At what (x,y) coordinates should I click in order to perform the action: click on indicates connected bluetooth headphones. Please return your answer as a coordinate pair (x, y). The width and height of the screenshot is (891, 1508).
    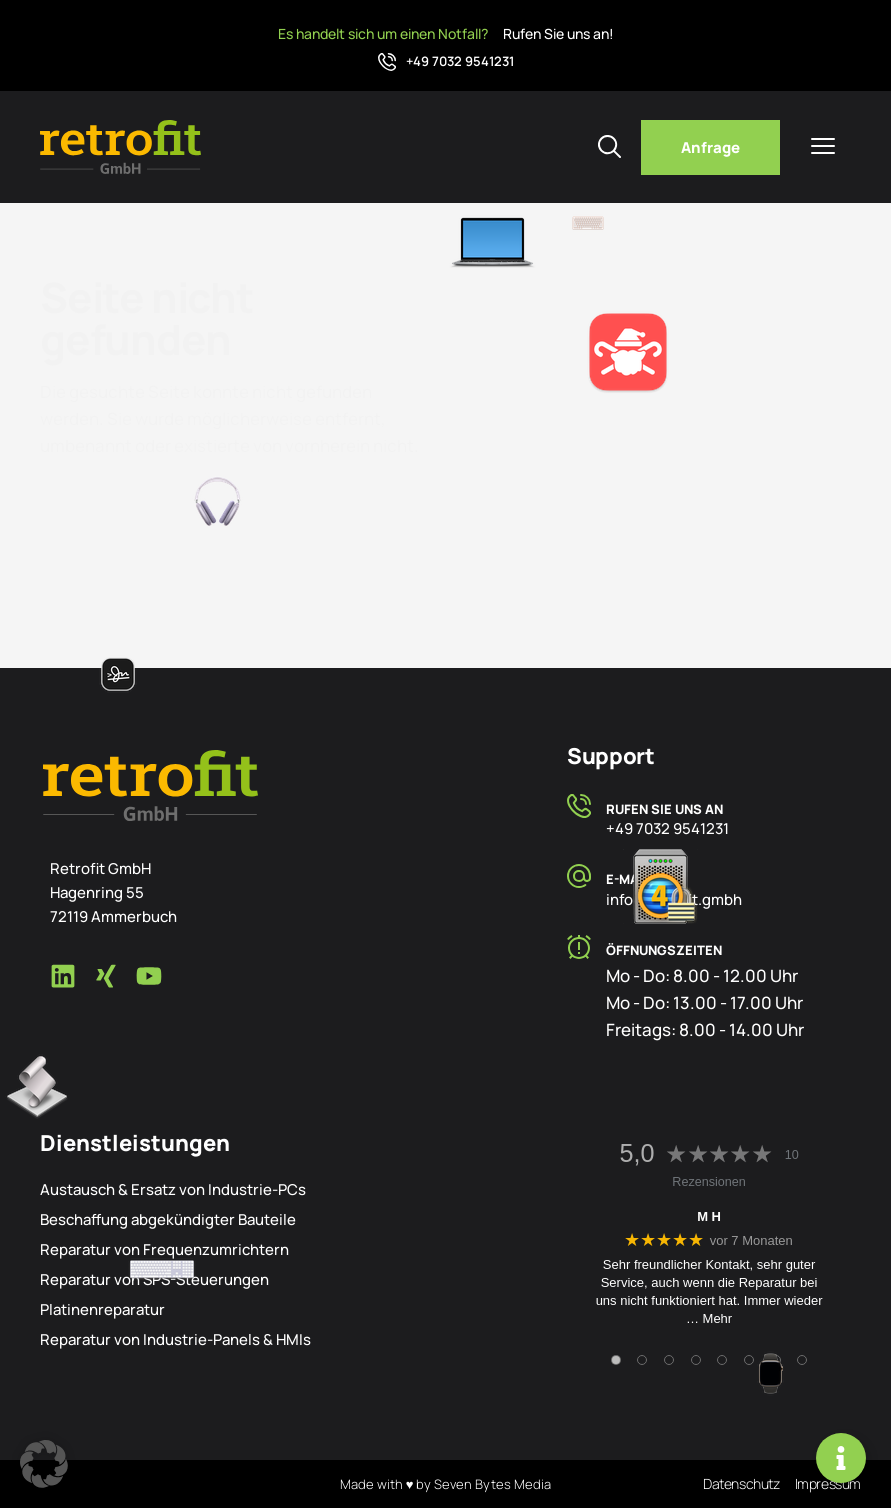
    Looking at the image, I should click on (217, 501).